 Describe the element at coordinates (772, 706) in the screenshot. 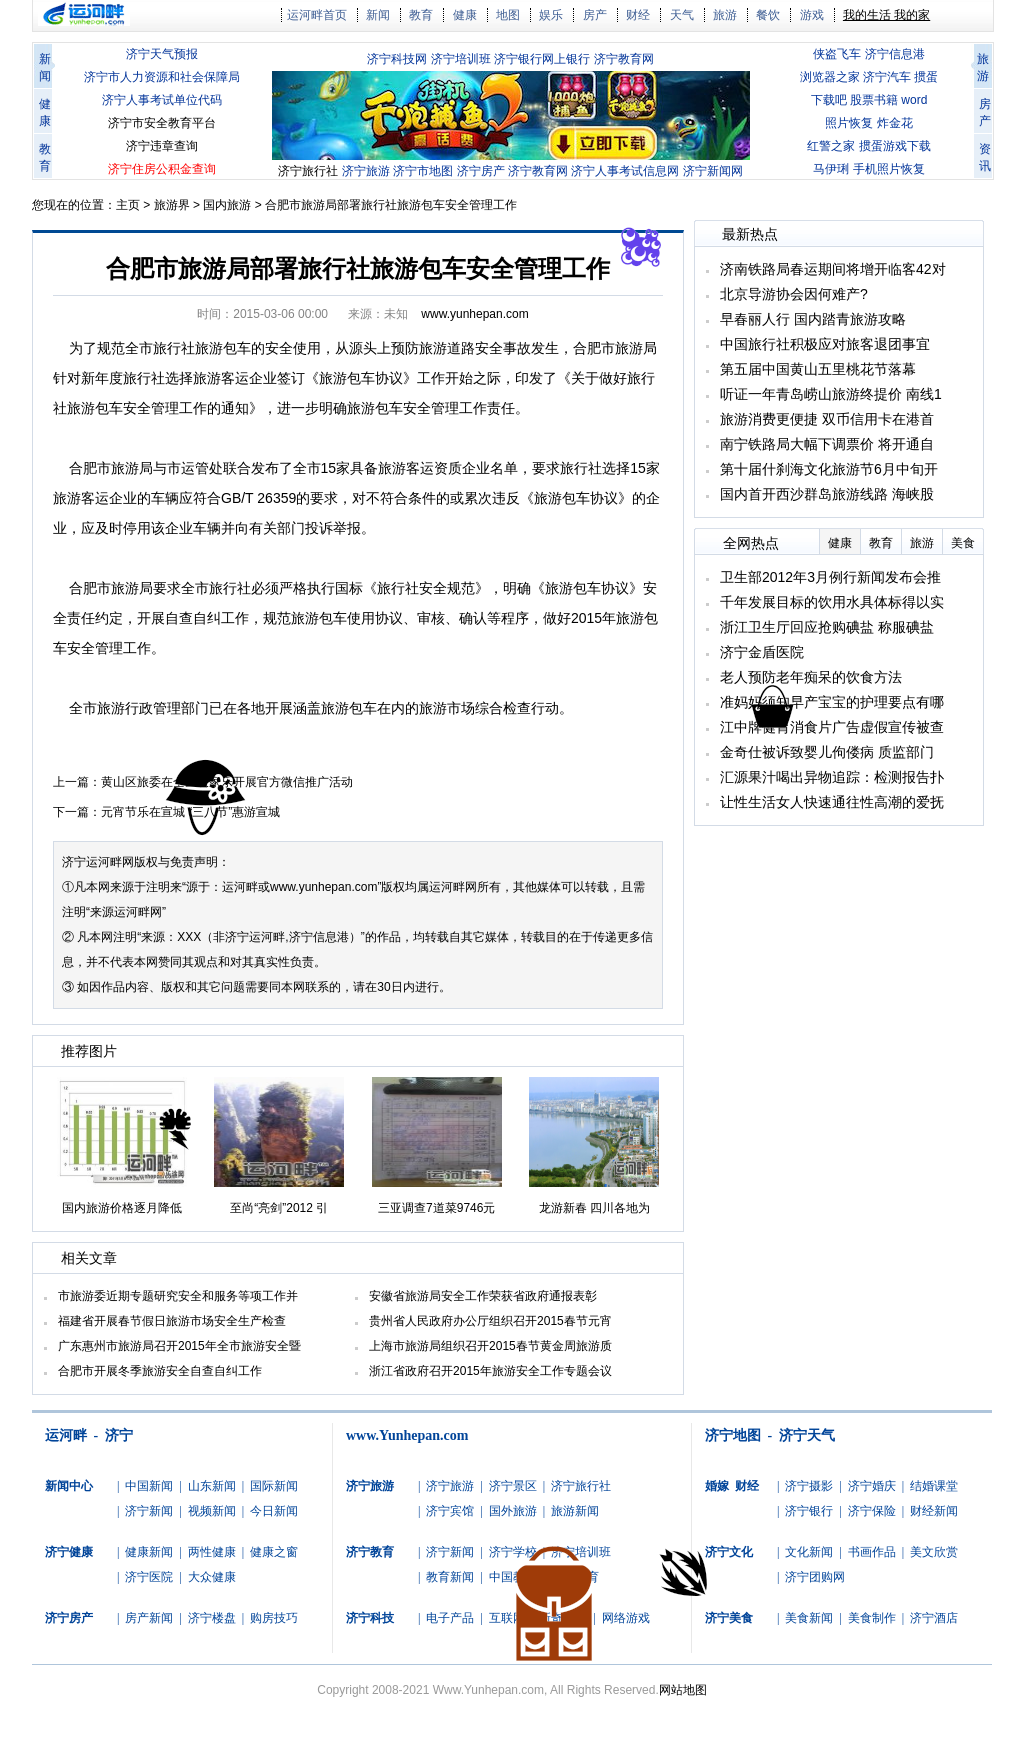

I see `access beach or vacation-related items` at that location.